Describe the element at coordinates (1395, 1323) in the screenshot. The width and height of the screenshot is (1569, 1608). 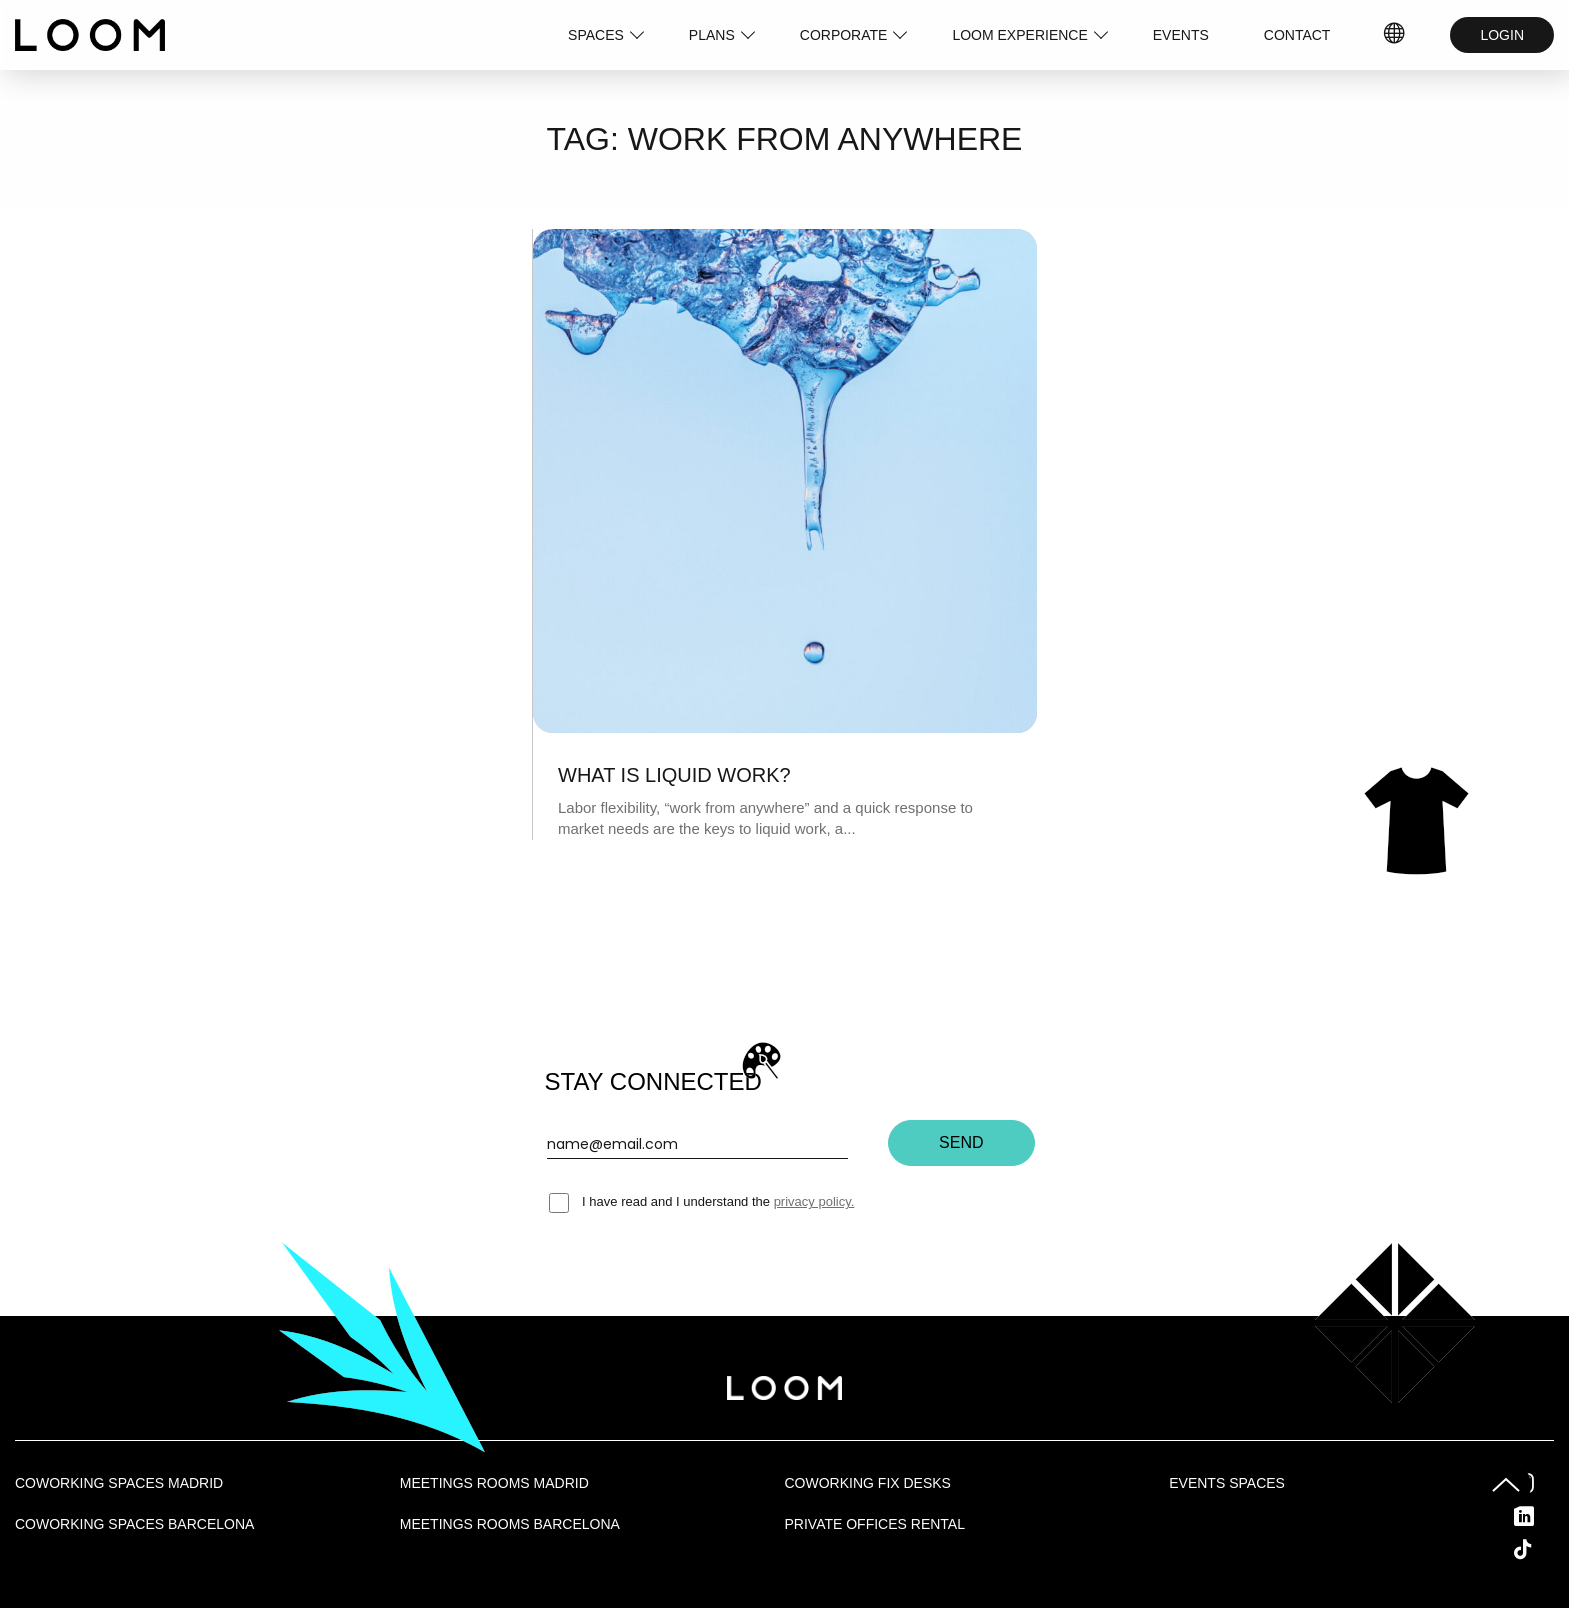
I see `toggle grid or quadrant view` at that location.